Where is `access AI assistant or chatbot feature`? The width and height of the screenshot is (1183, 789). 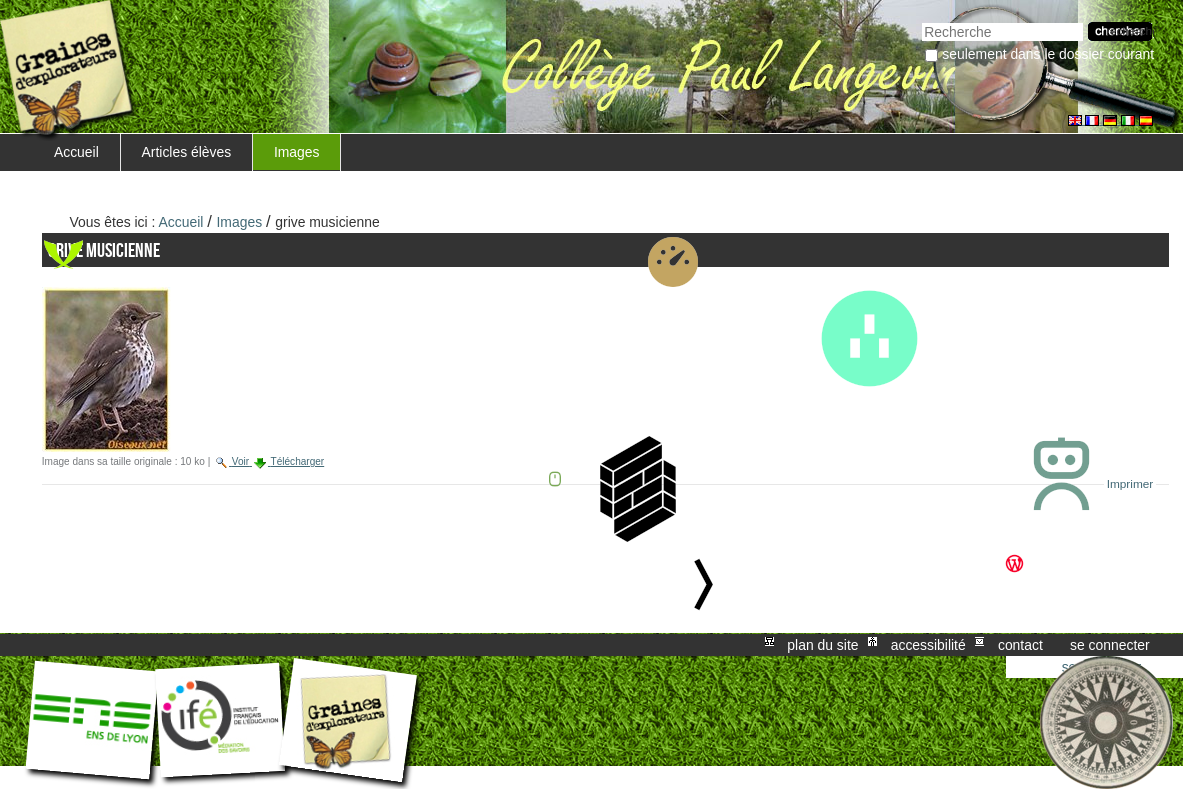 access AI assistant or chatbot feature is located at coordinates (1061, 475).